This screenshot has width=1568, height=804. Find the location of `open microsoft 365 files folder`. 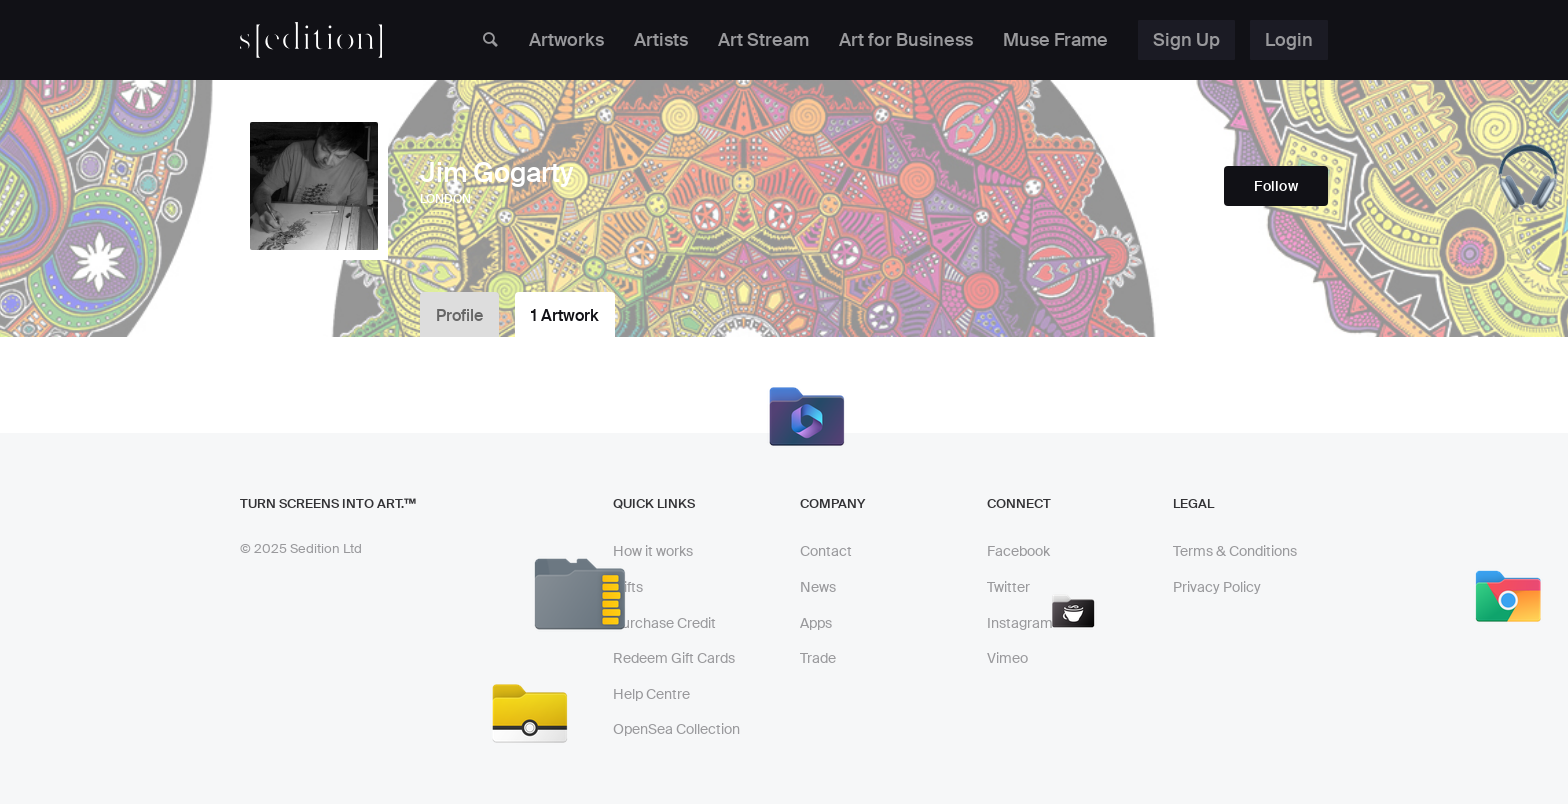

open microsoft 365 files folder is located at coordinates (806, 418).